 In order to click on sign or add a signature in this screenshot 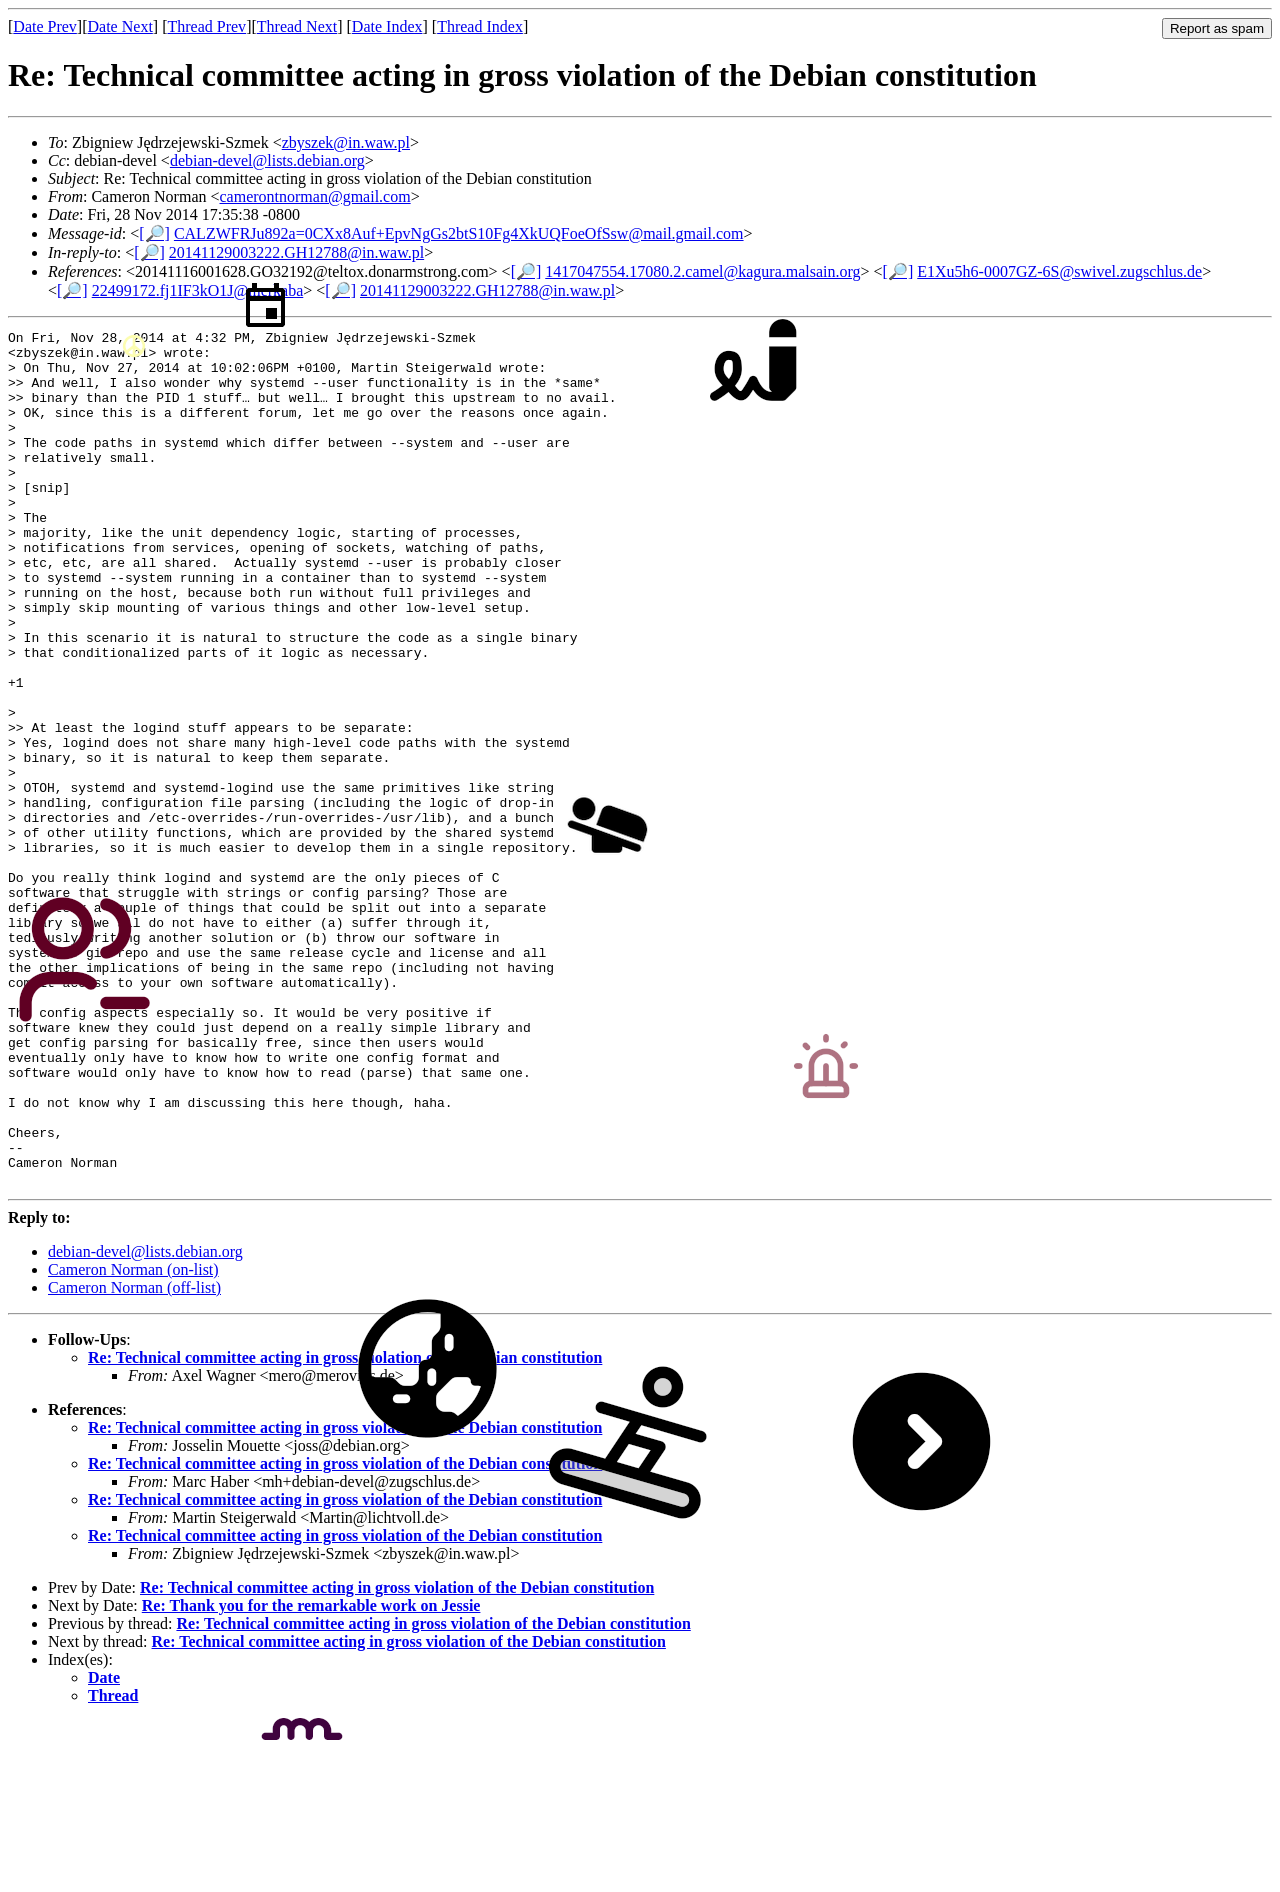, I will do `click(755, 364)`.